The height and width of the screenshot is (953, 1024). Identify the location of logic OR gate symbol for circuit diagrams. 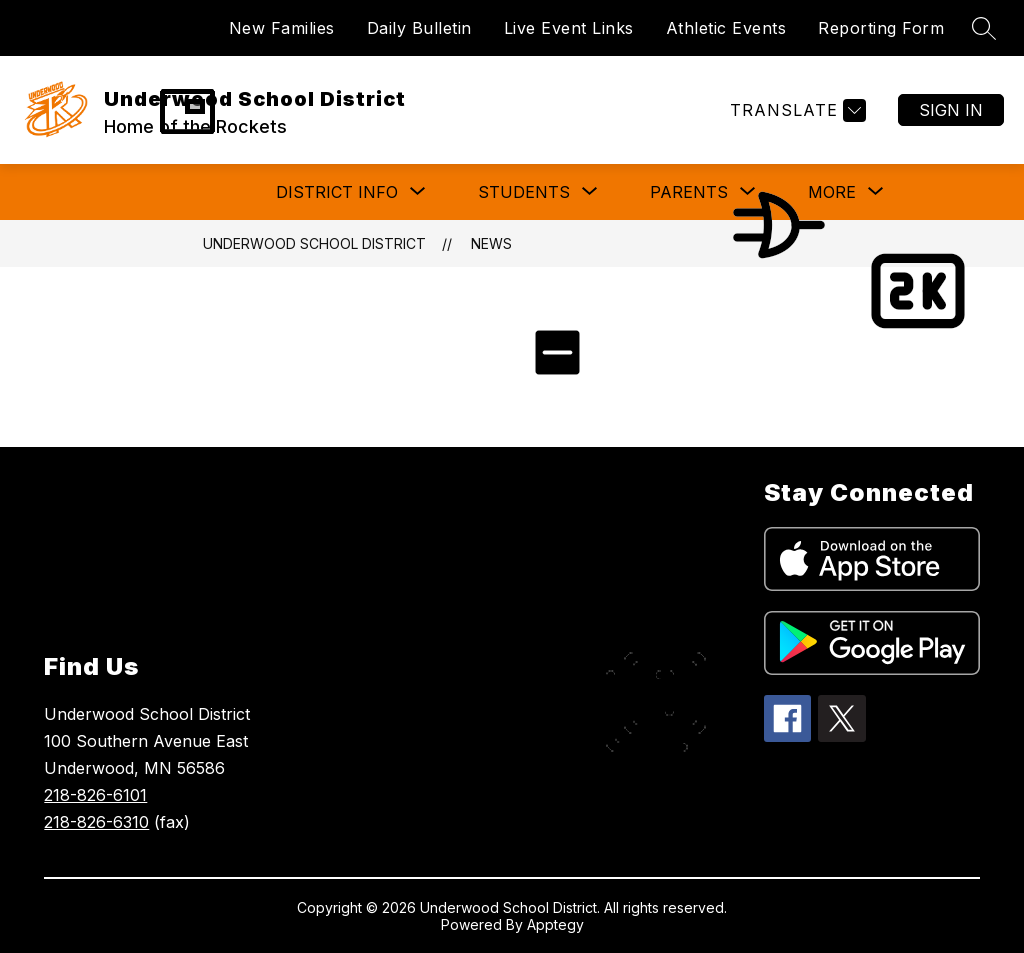
(779, 225).